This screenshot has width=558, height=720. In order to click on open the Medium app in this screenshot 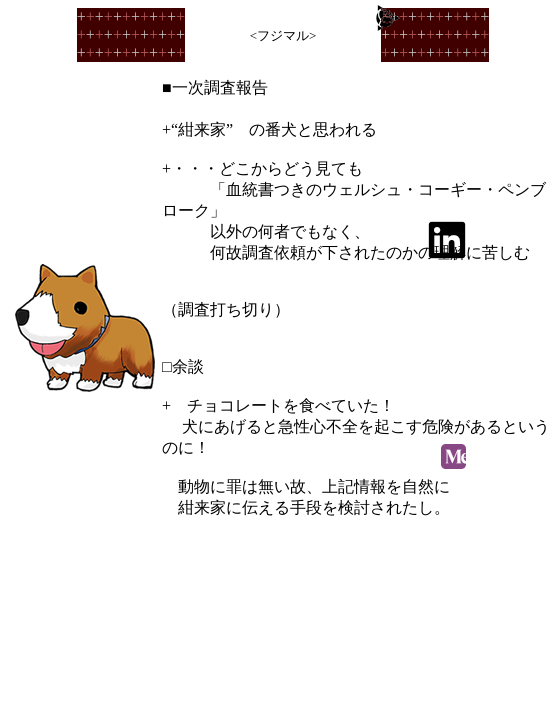, I will do `click(453, 456)`.